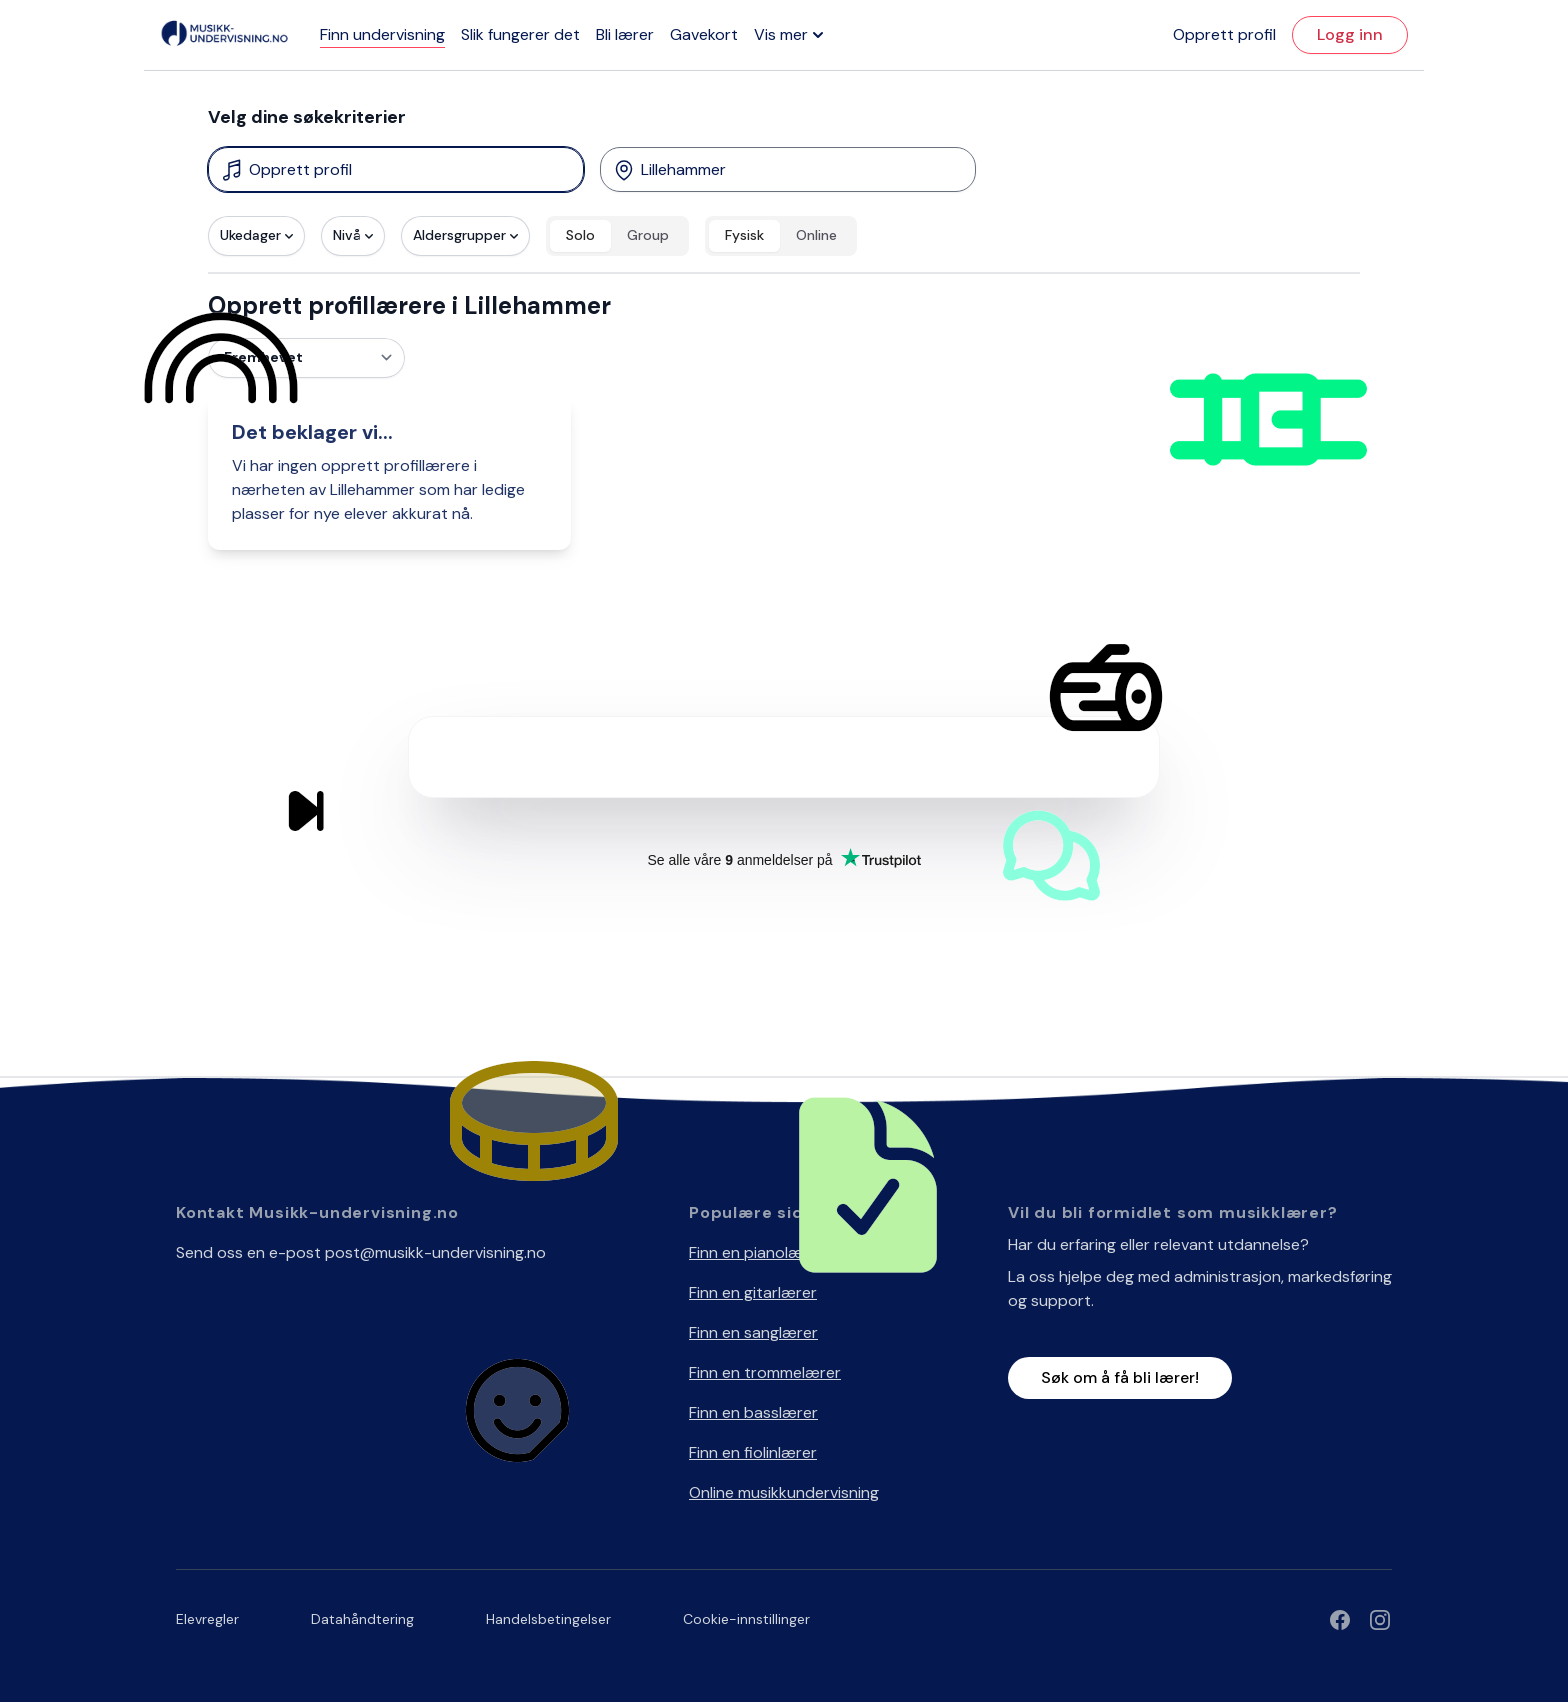 The height and width of the screenshot is (1702, 1568). Describe the element at coordinates (1106, 693) in the screenshot. I see `view activity log or history` at that location.